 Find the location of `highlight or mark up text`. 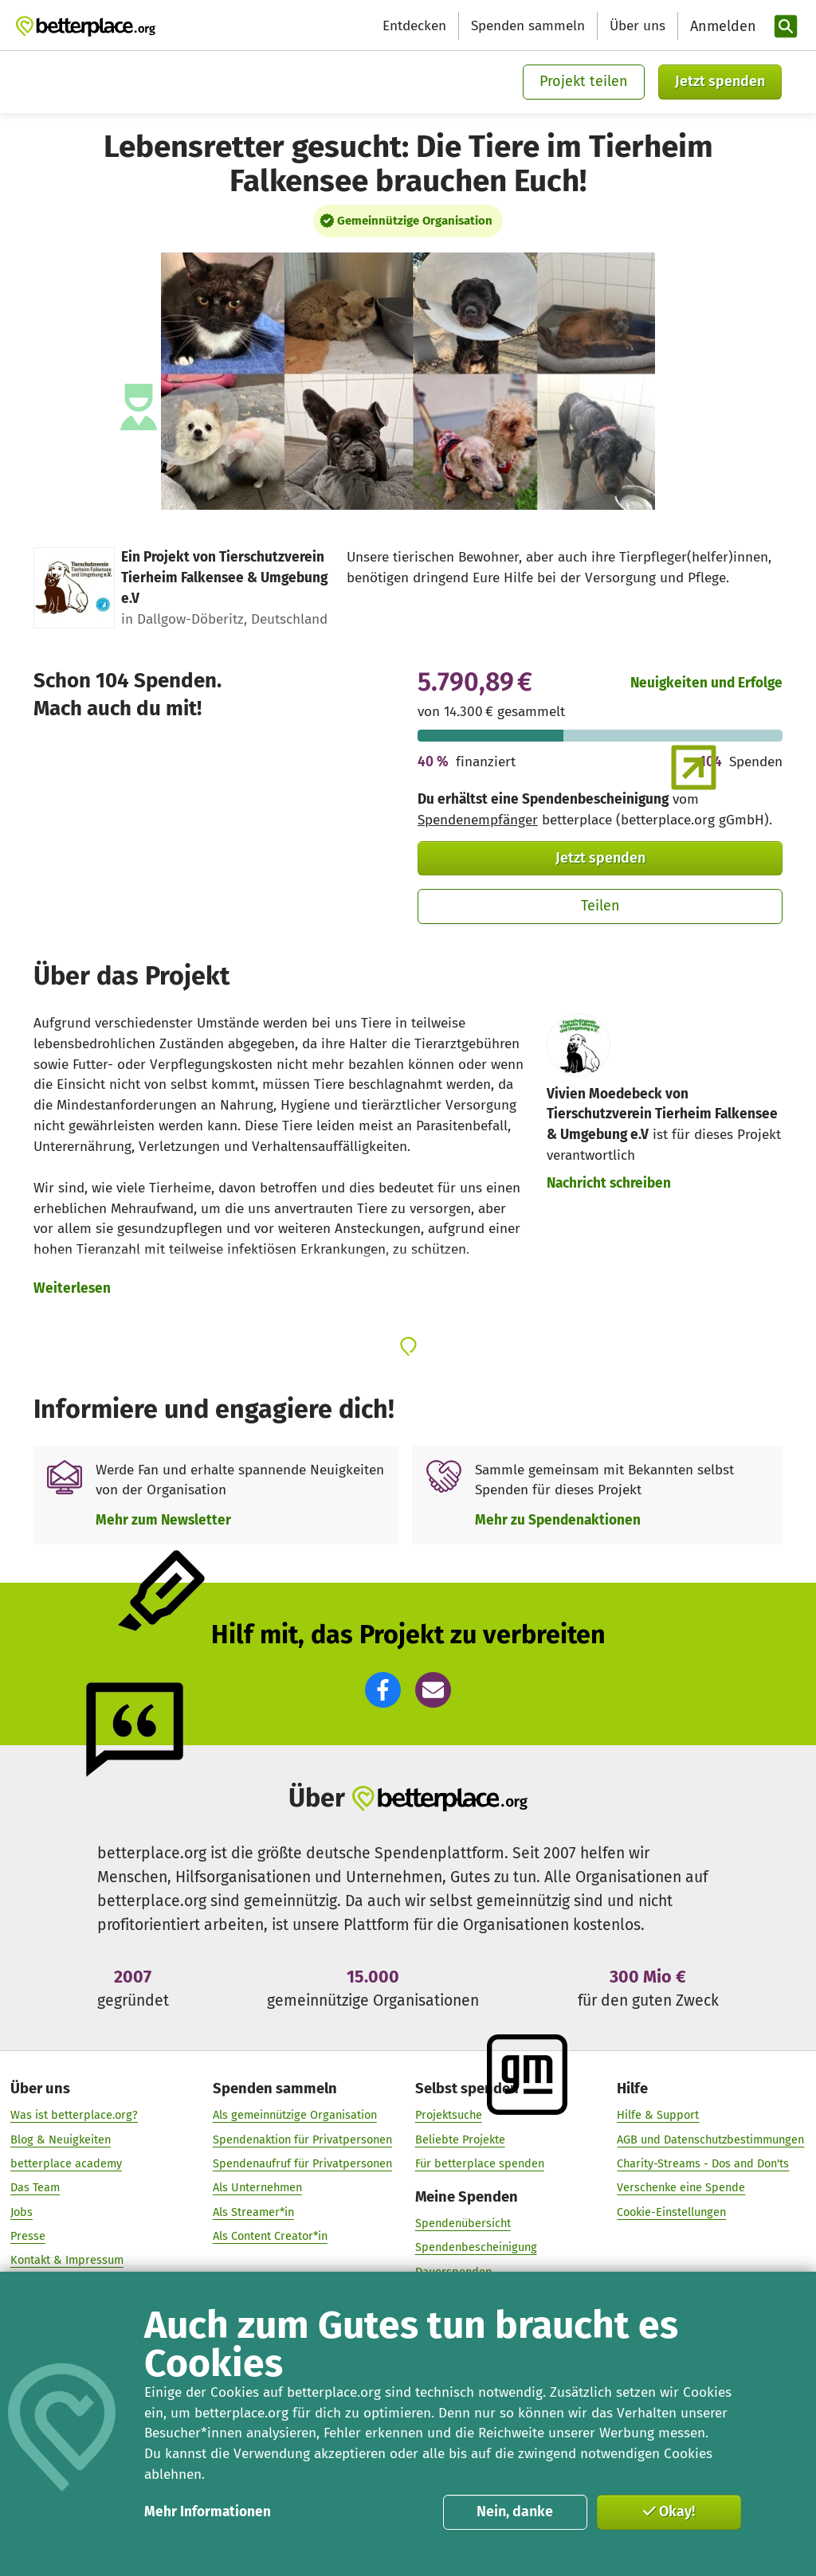

highlight or mark up text is located at coordinates (163, 1592).